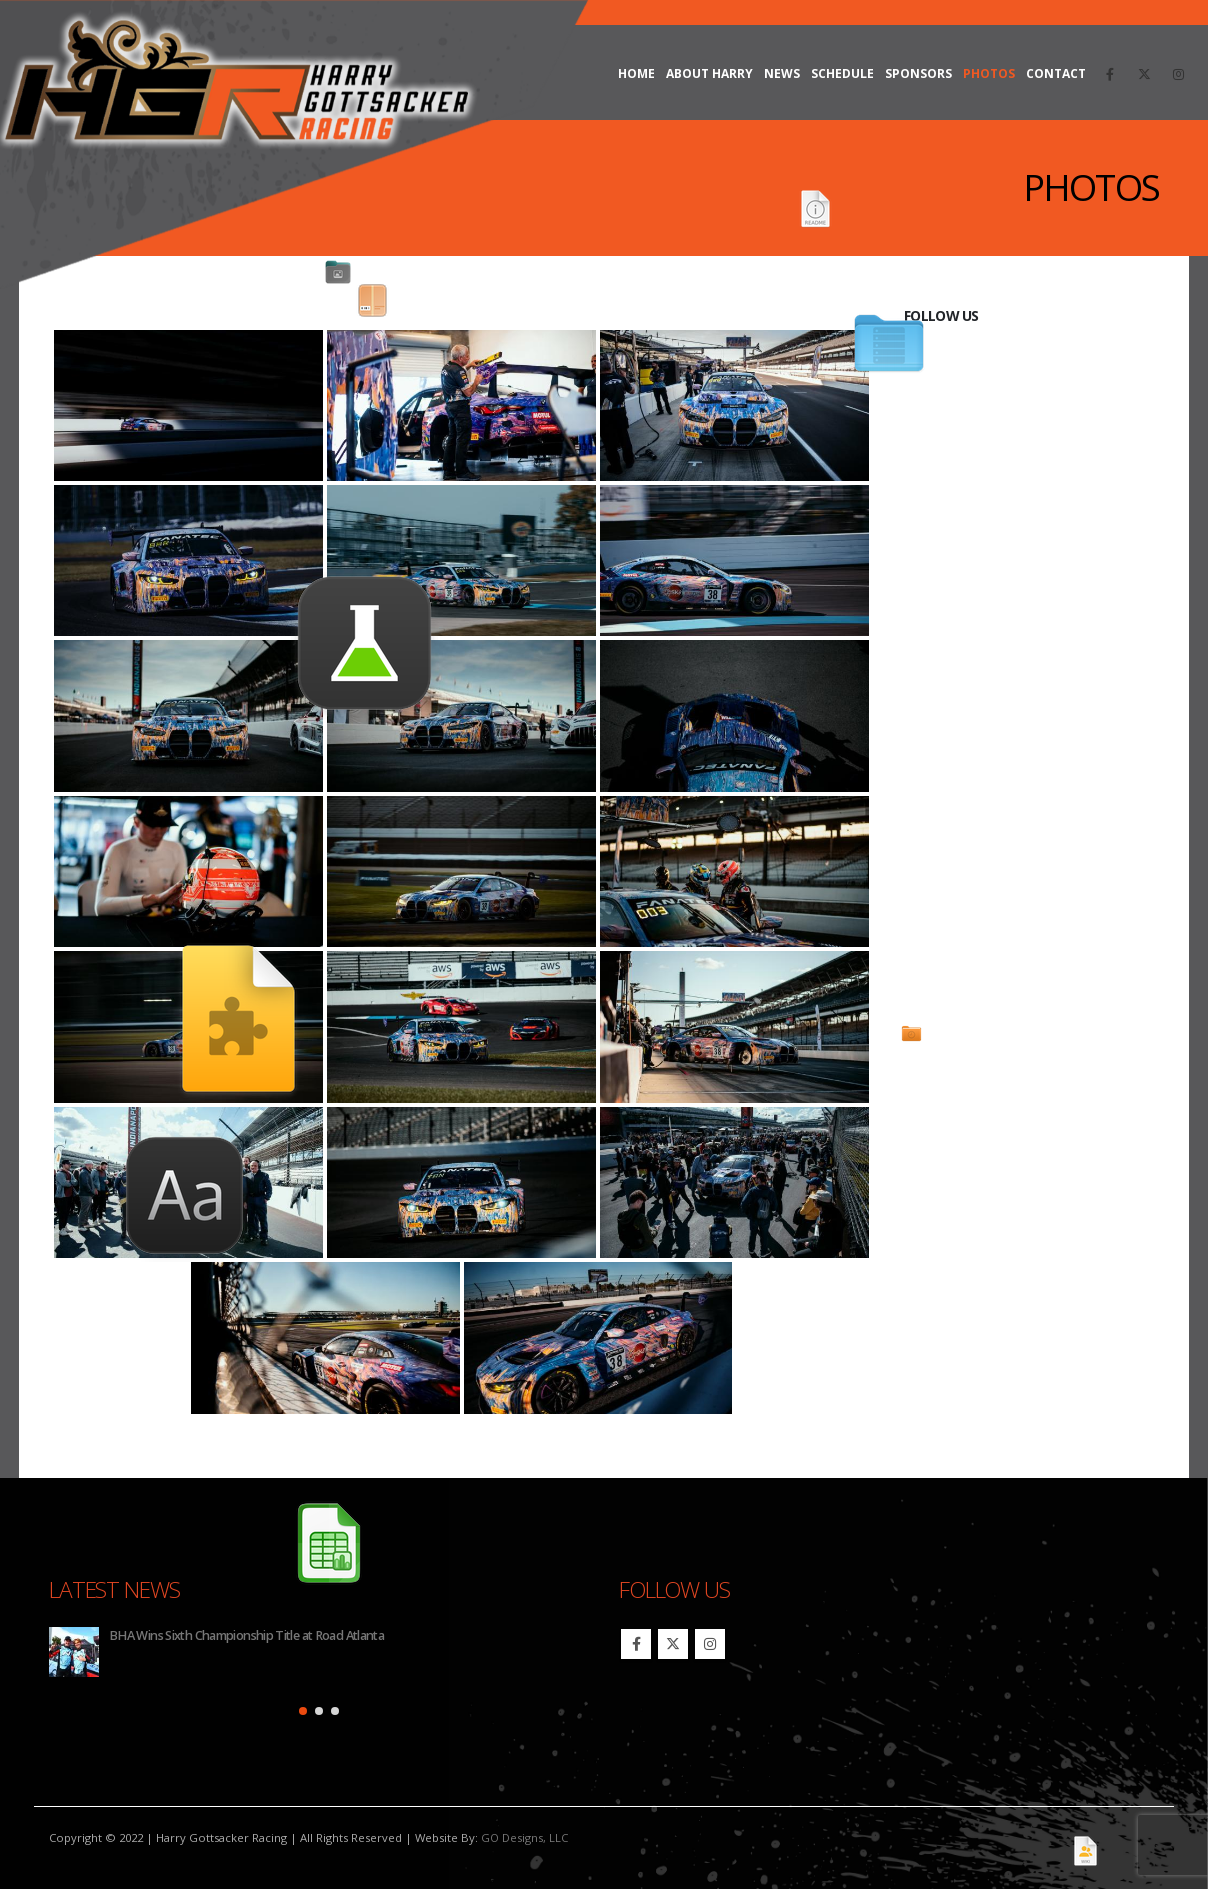 This screenshot has height=1889, width=1208. I want to click on wiki document file type, so click(1085, 1851).